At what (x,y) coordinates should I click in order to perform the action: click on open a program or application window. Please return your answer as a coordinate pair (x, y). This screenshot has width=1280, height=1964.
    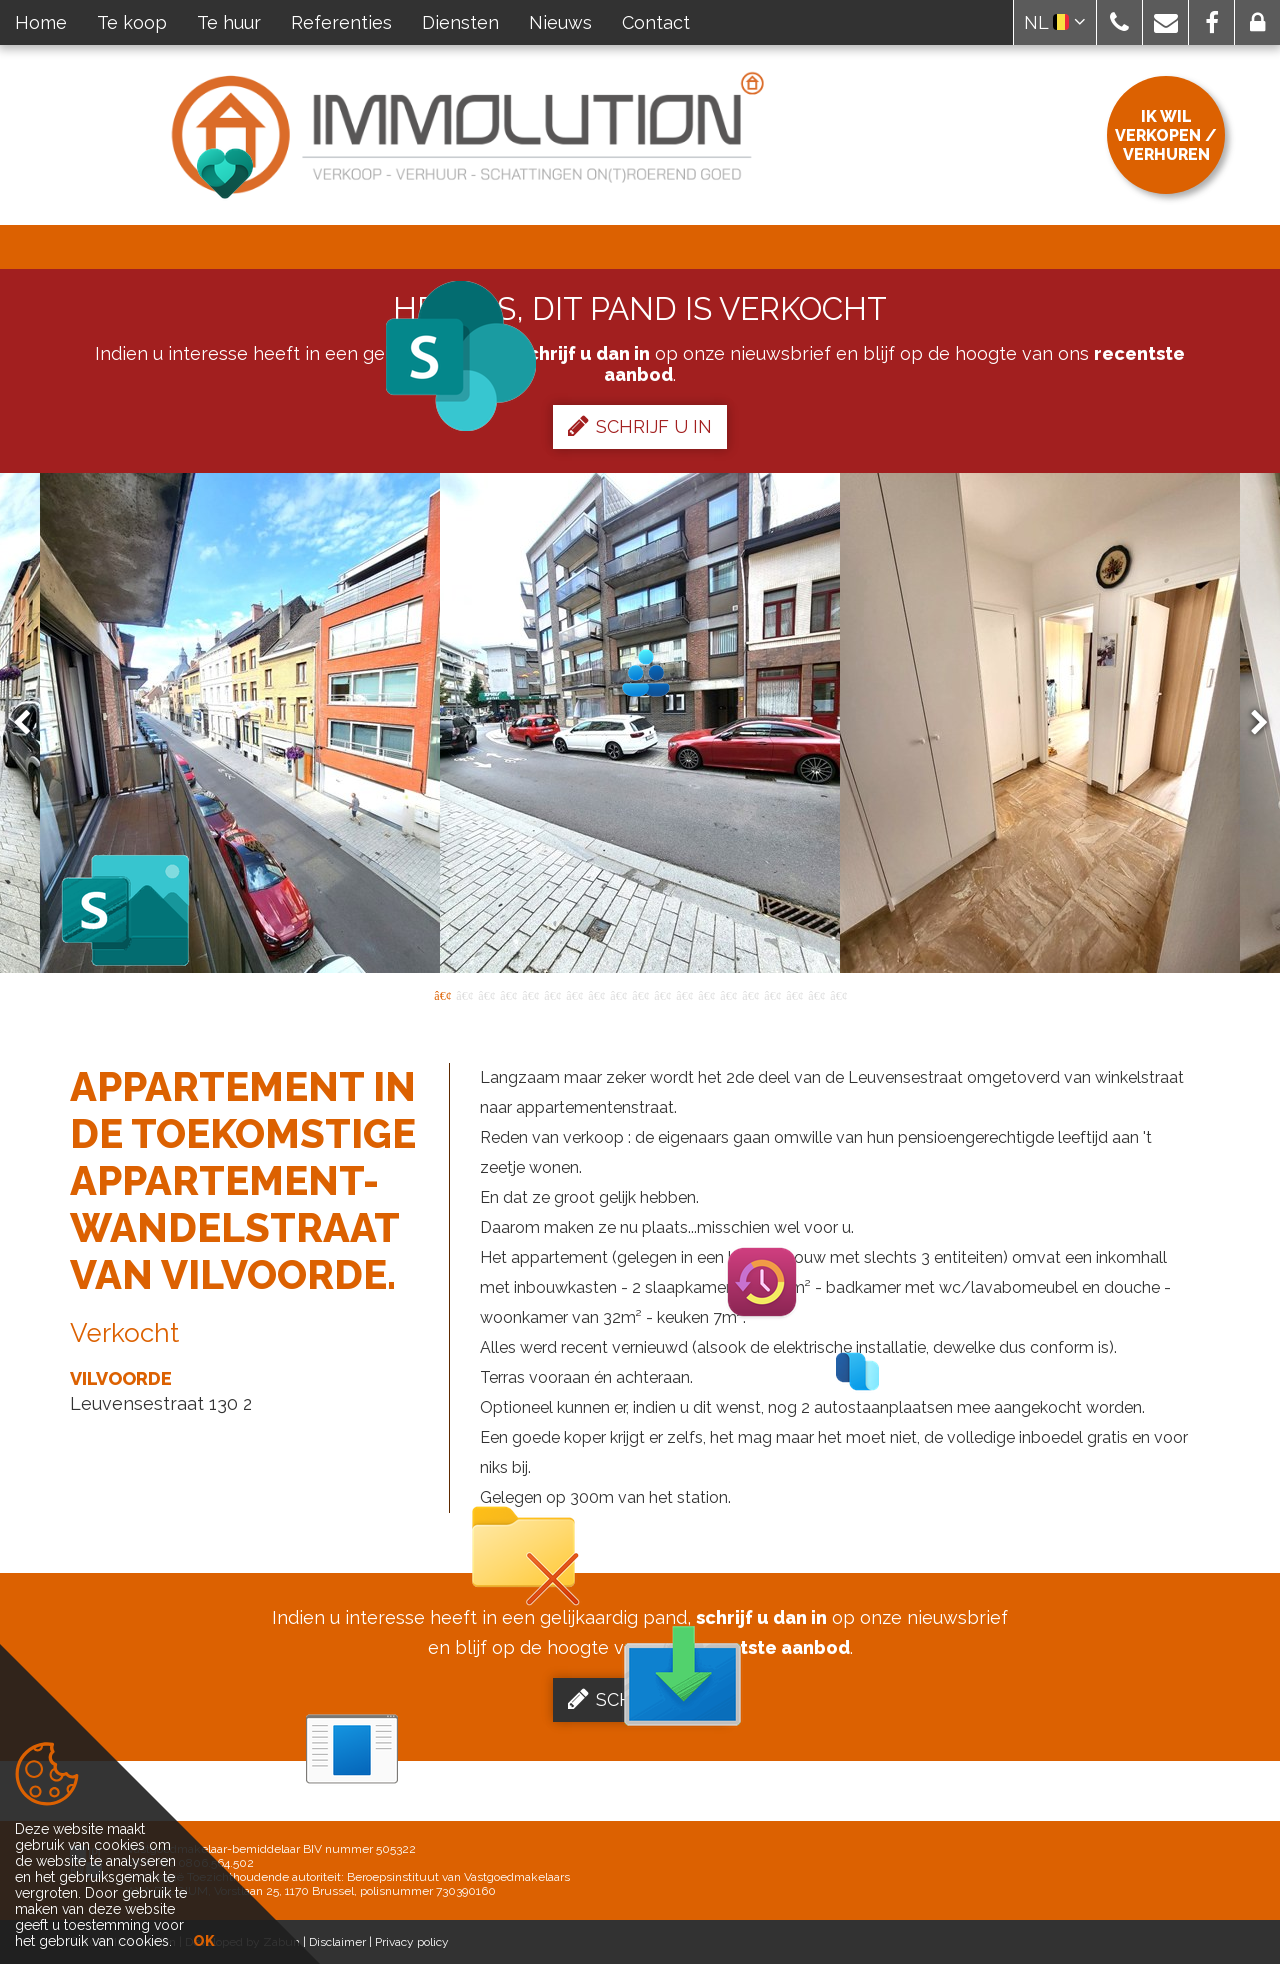
    Looking at the image, I should click on (352, 1749).